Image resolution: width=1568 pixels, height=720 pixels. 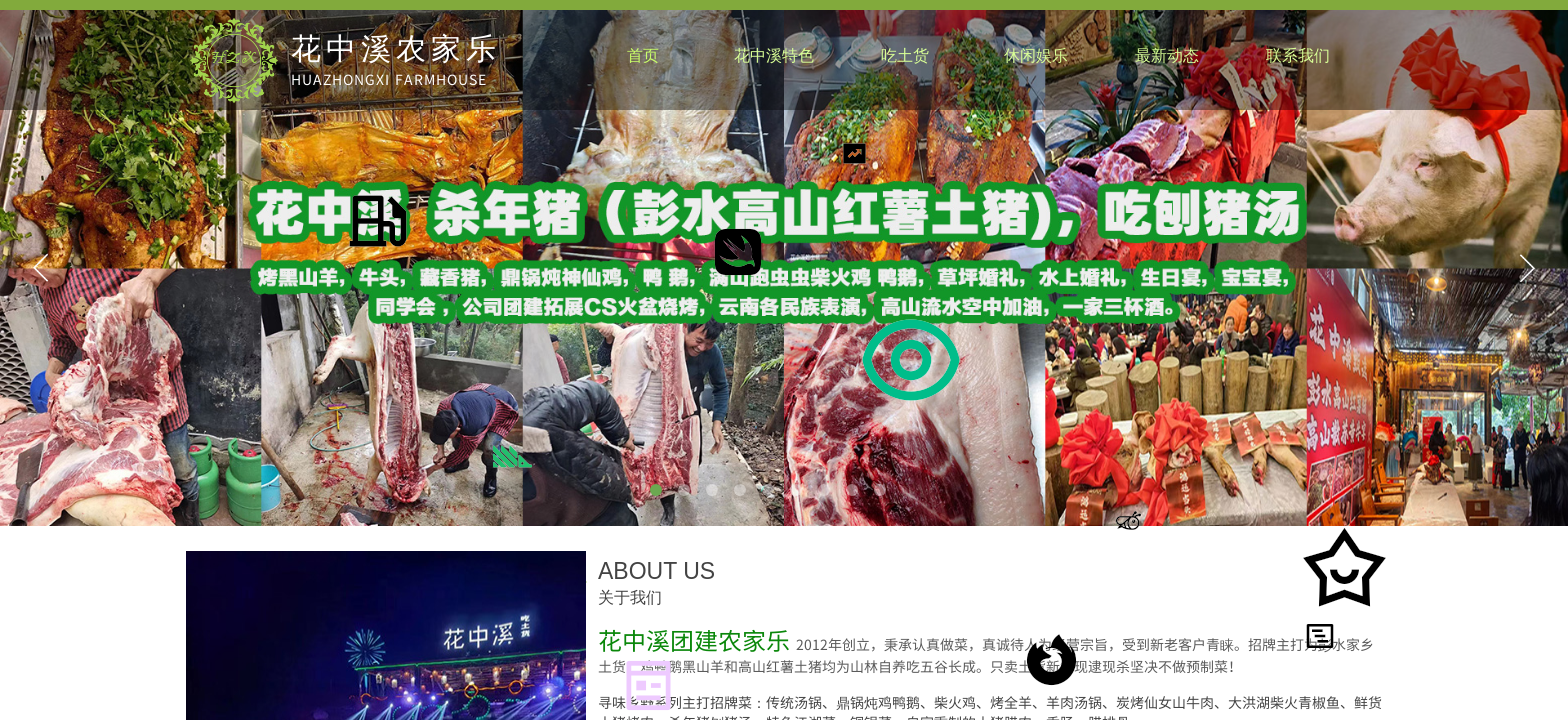 I want to click on view financial performance or fund growth, so click(x=854, y=153).